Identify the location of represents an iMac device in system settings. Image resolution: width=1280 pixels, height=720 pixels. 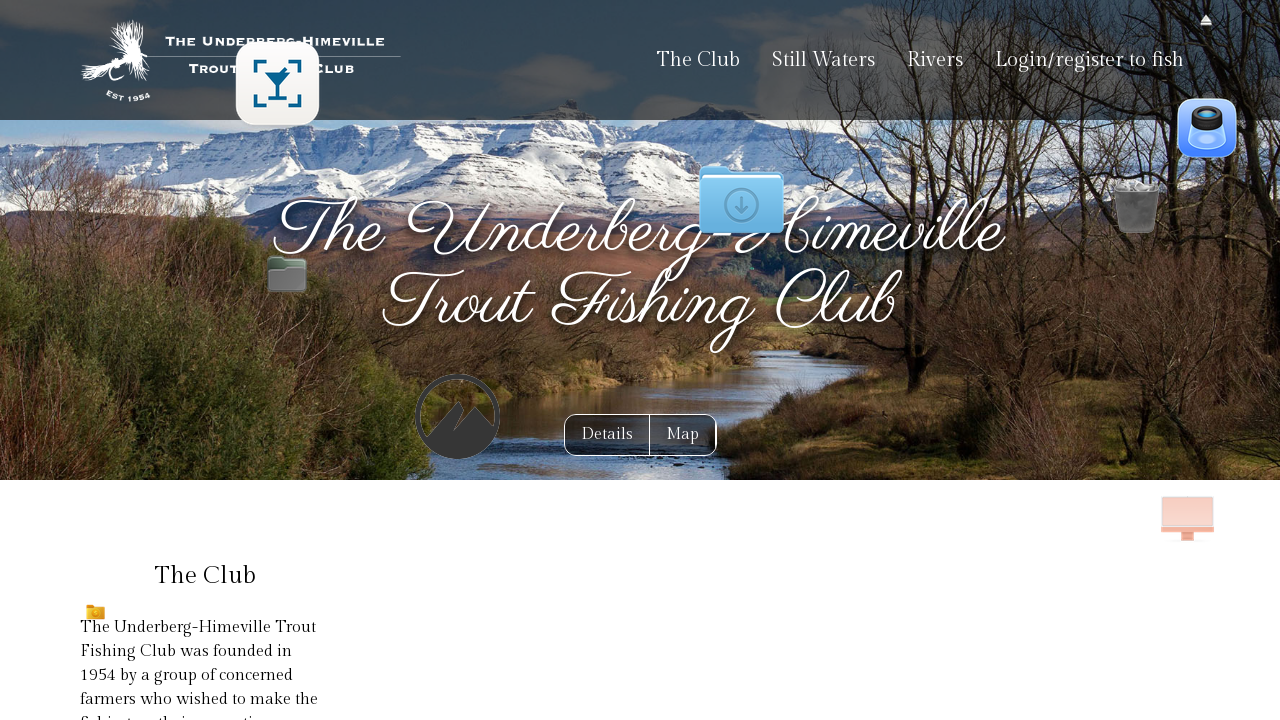
(1187, 517).